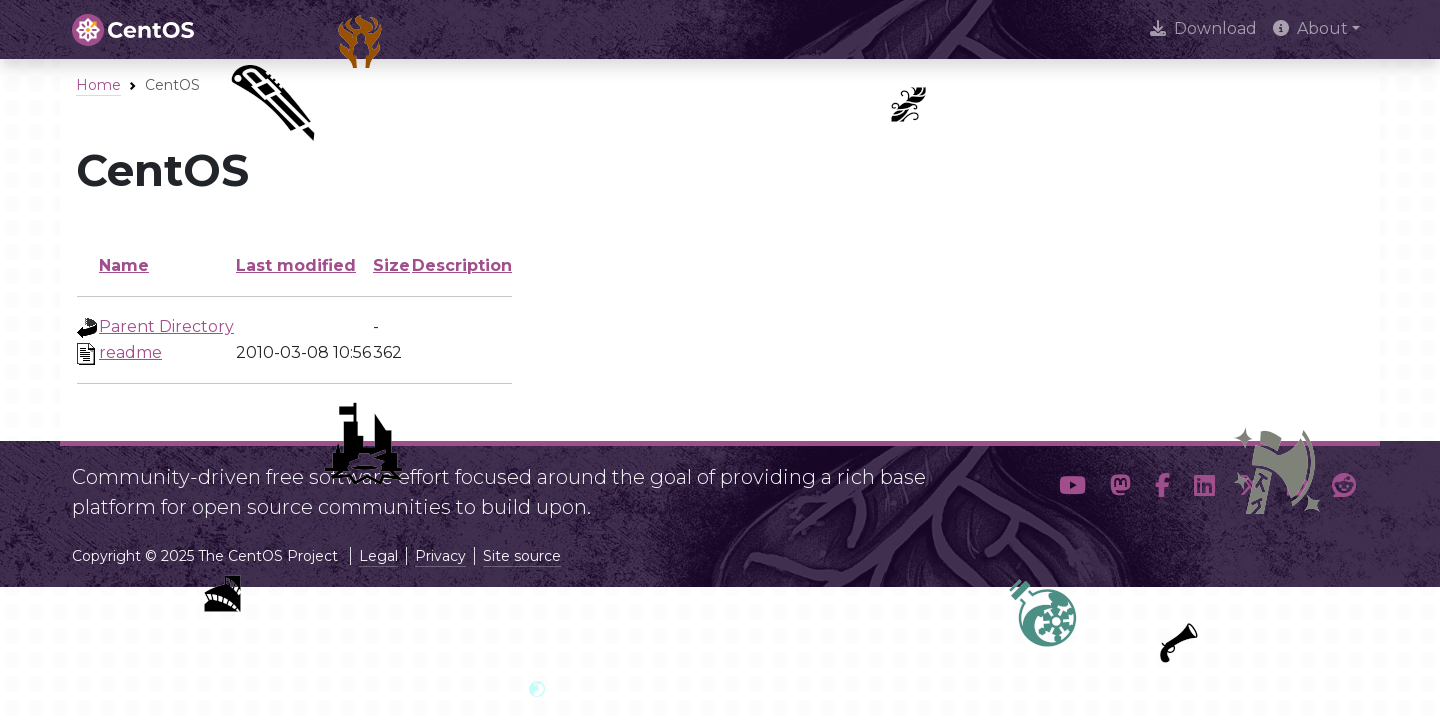 The height and width of the screenshot is (720, 1440). I want to click on select blunderbuss weapon in game inventory, so click(1179, 643).